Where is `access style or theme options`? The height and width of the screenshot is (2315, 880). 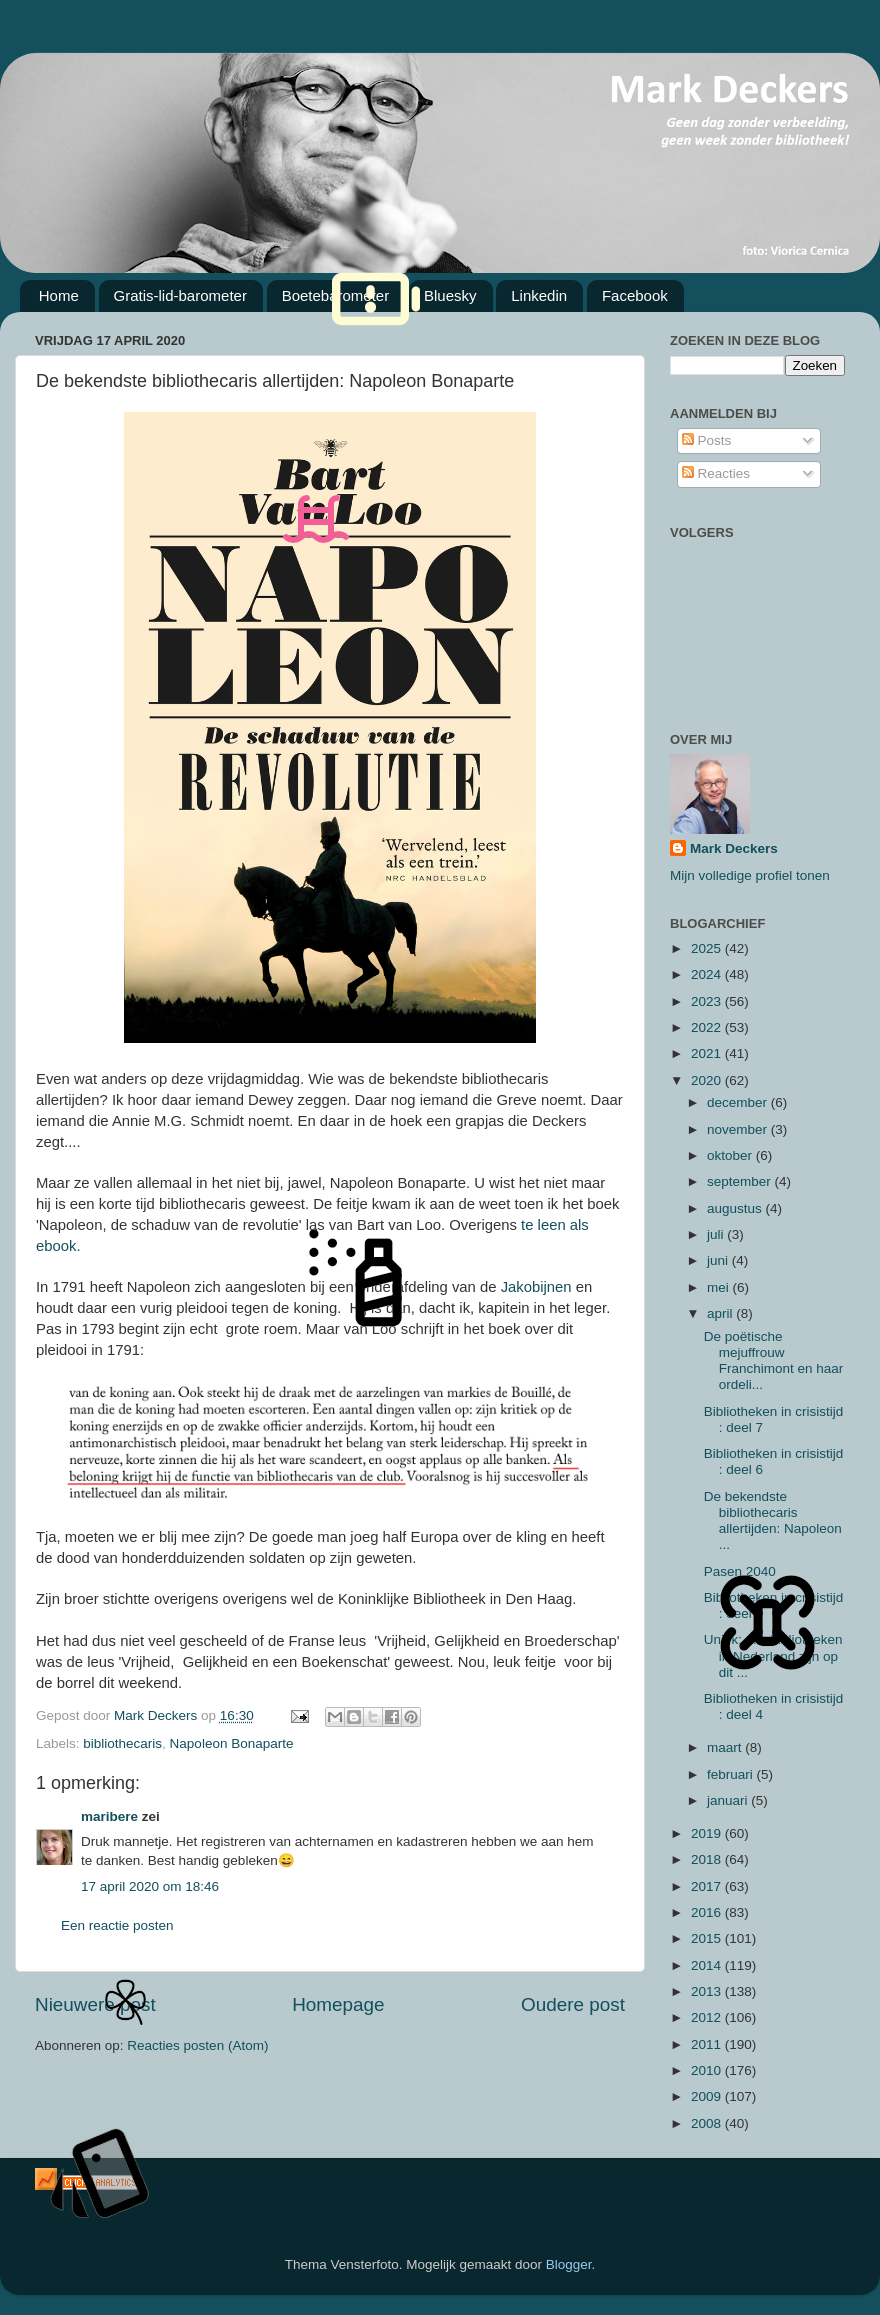 access style or theme options is located at coordinates (101, 2172).